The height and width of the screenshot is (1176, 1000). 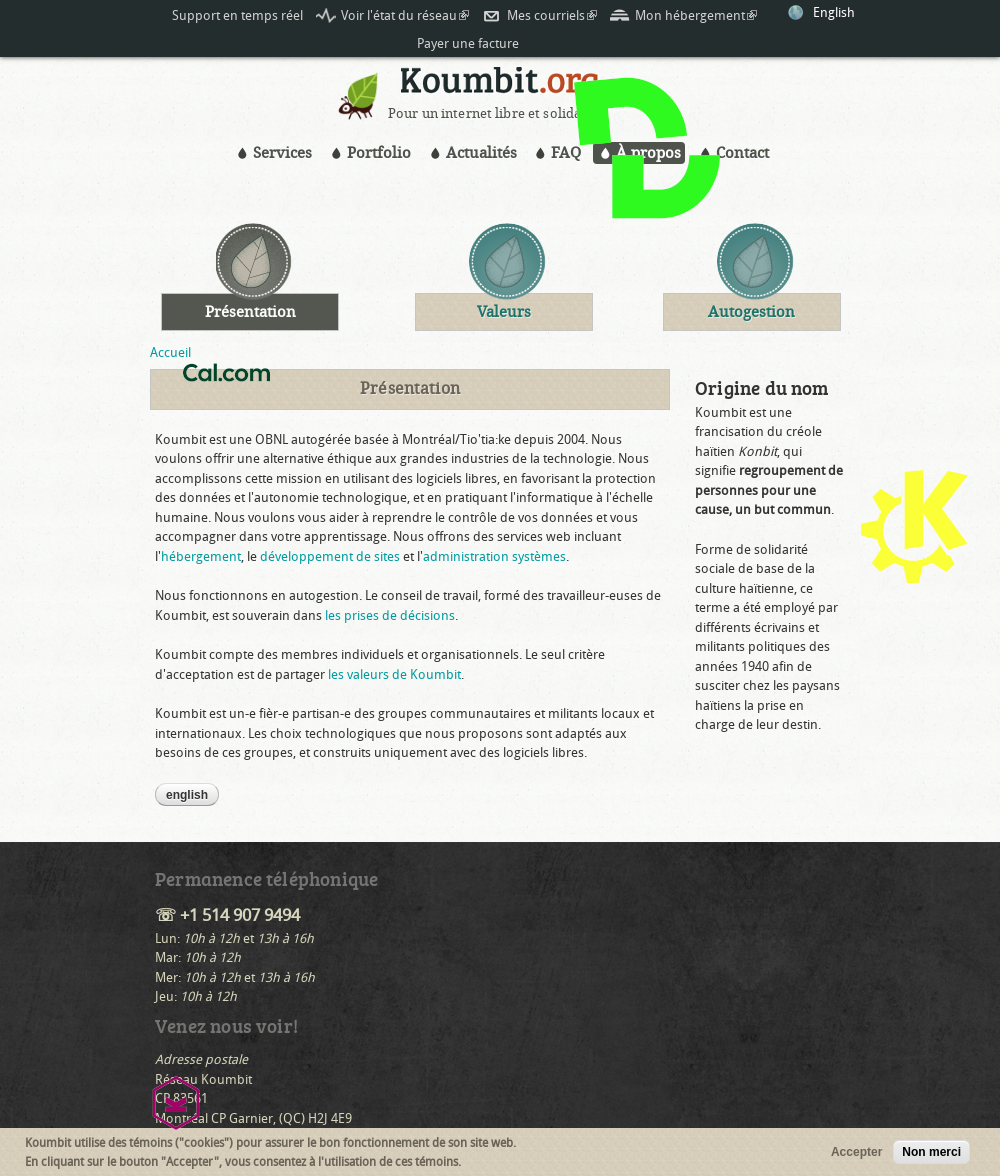 I want to click on open Decap CMS dashboard, so click(x=647, y=148).